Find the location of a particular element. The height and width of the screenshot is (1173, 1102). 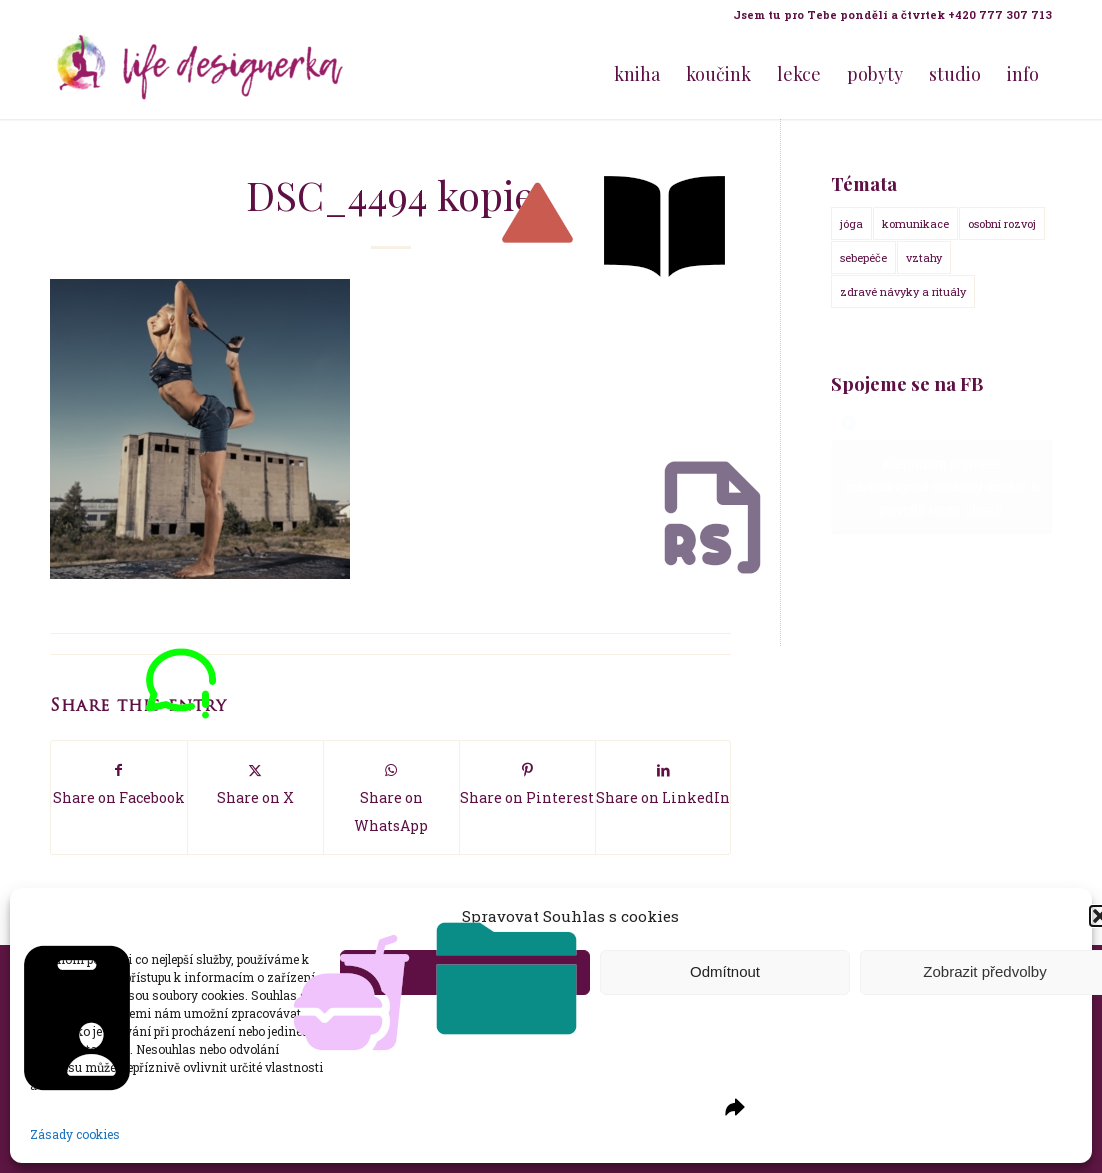

a Rust source code file is located at coordinates (712, 517).